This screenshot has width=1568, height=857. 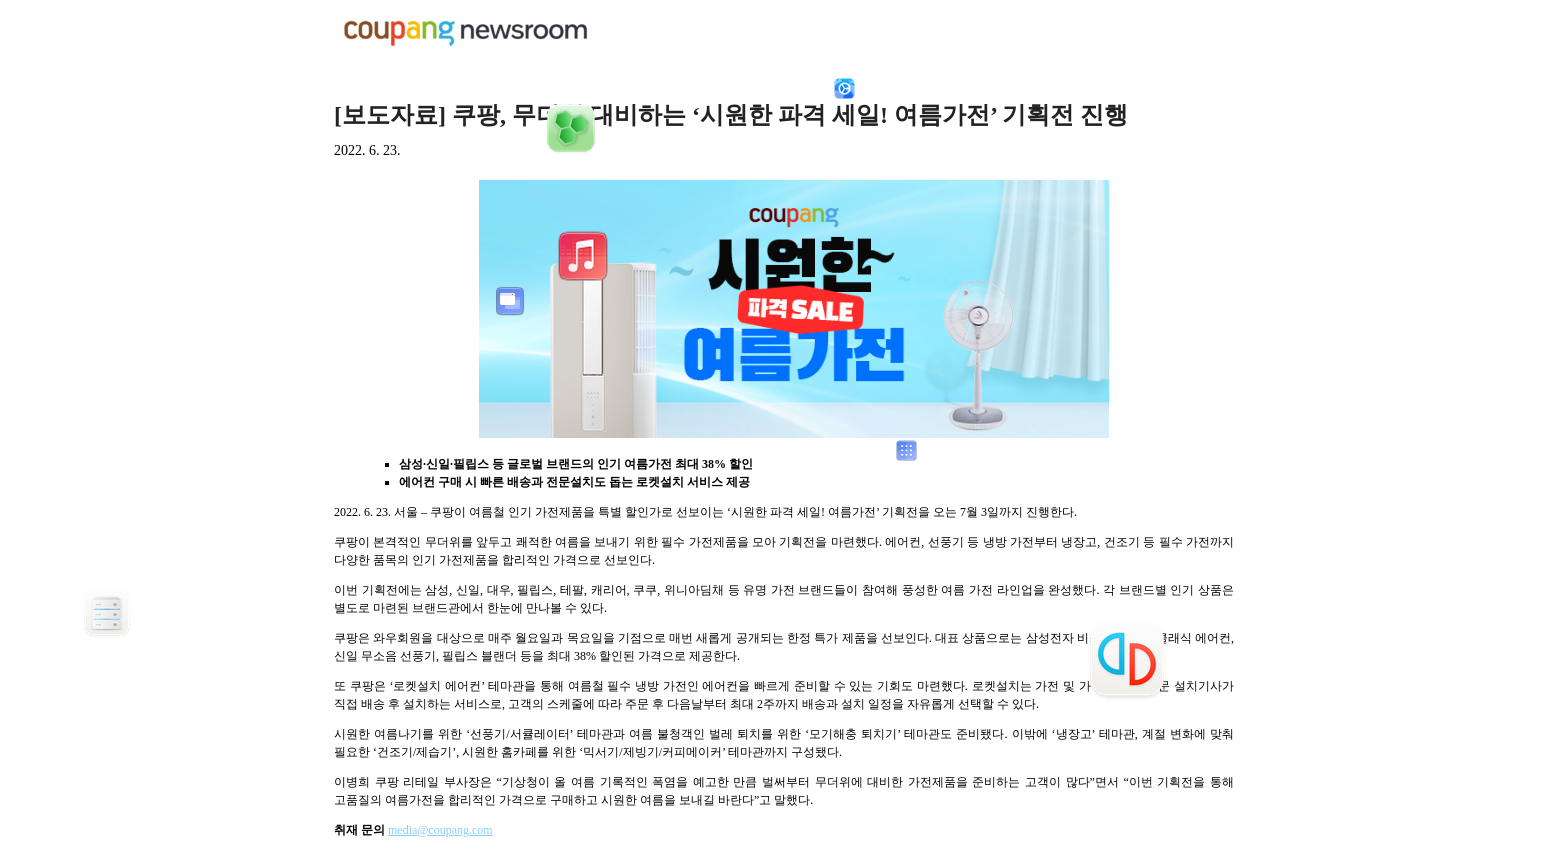 I want to click on open ghex hex editor application, so click(x=571, y=128).